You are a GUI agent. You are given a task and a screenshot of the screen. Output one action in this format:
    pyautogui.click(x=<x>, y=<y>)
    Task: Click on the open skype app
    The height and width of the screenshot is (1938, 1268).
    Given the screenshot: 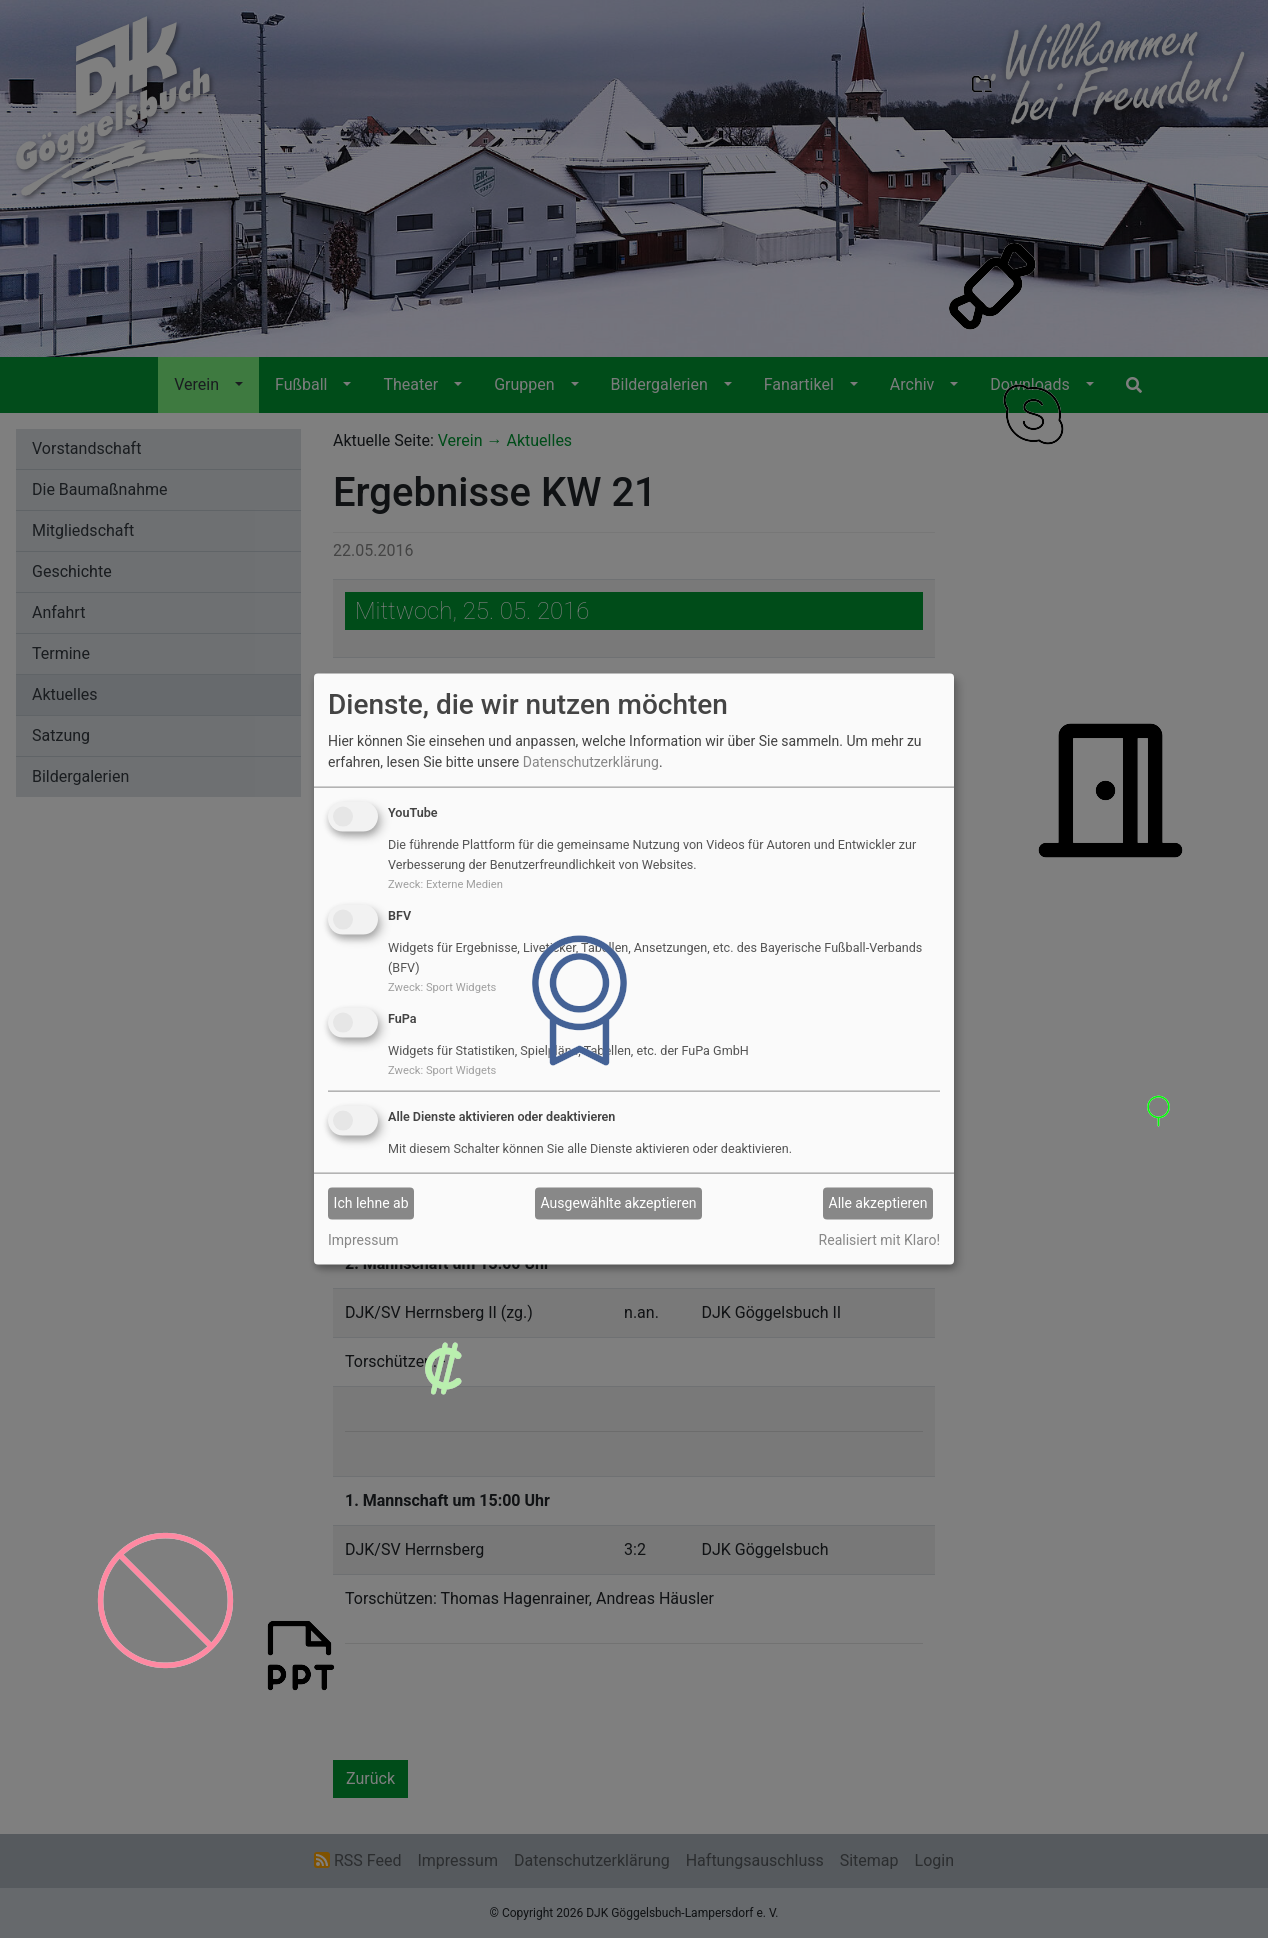 What is the action you would take?
    pyautogui.click(x=1033, y=414)
    